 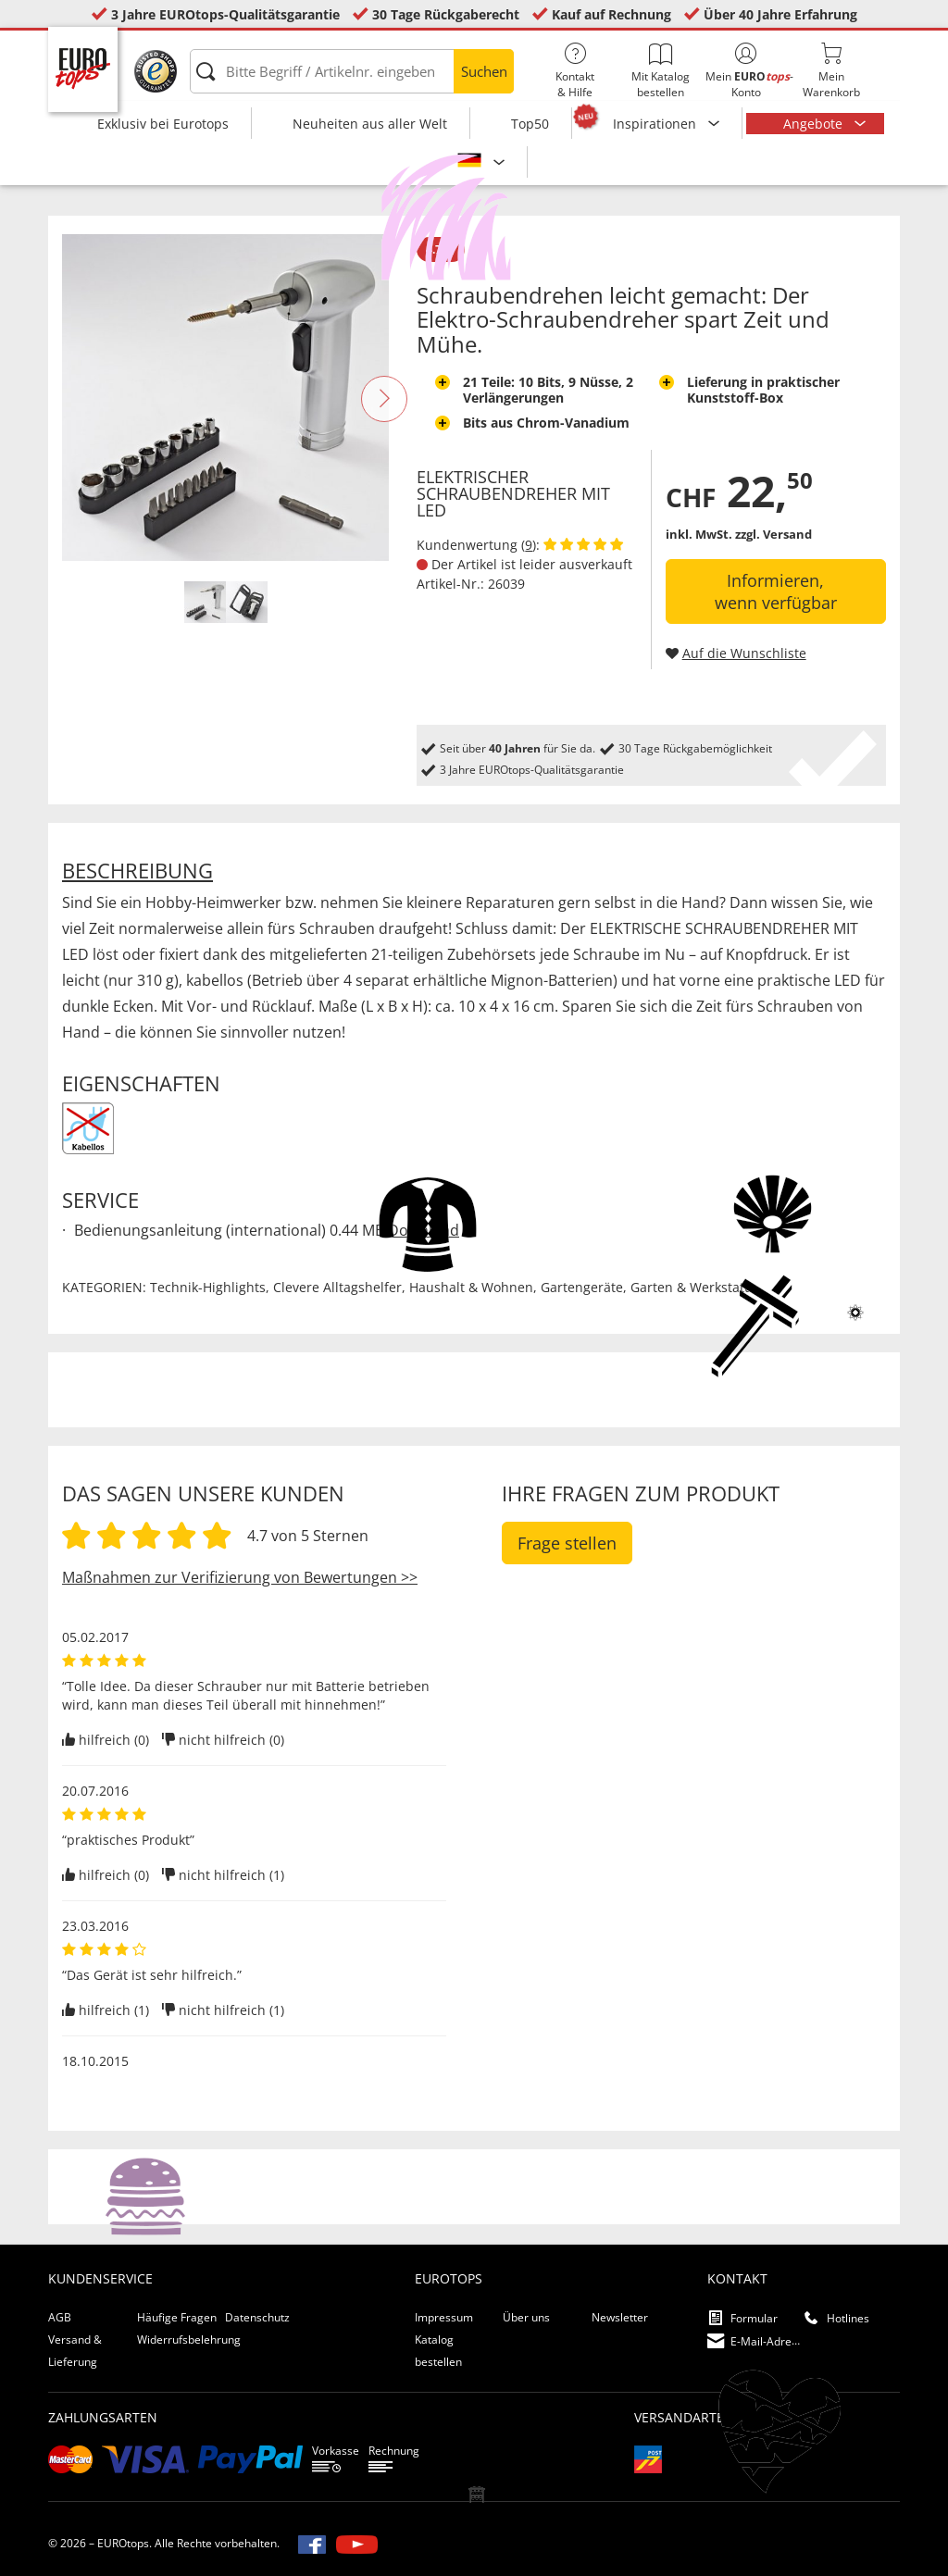 What do you see at coordinates (428, 1225) in the screenshot?
I see `view clothing or apparel items` at bounding box center [428, 1225].